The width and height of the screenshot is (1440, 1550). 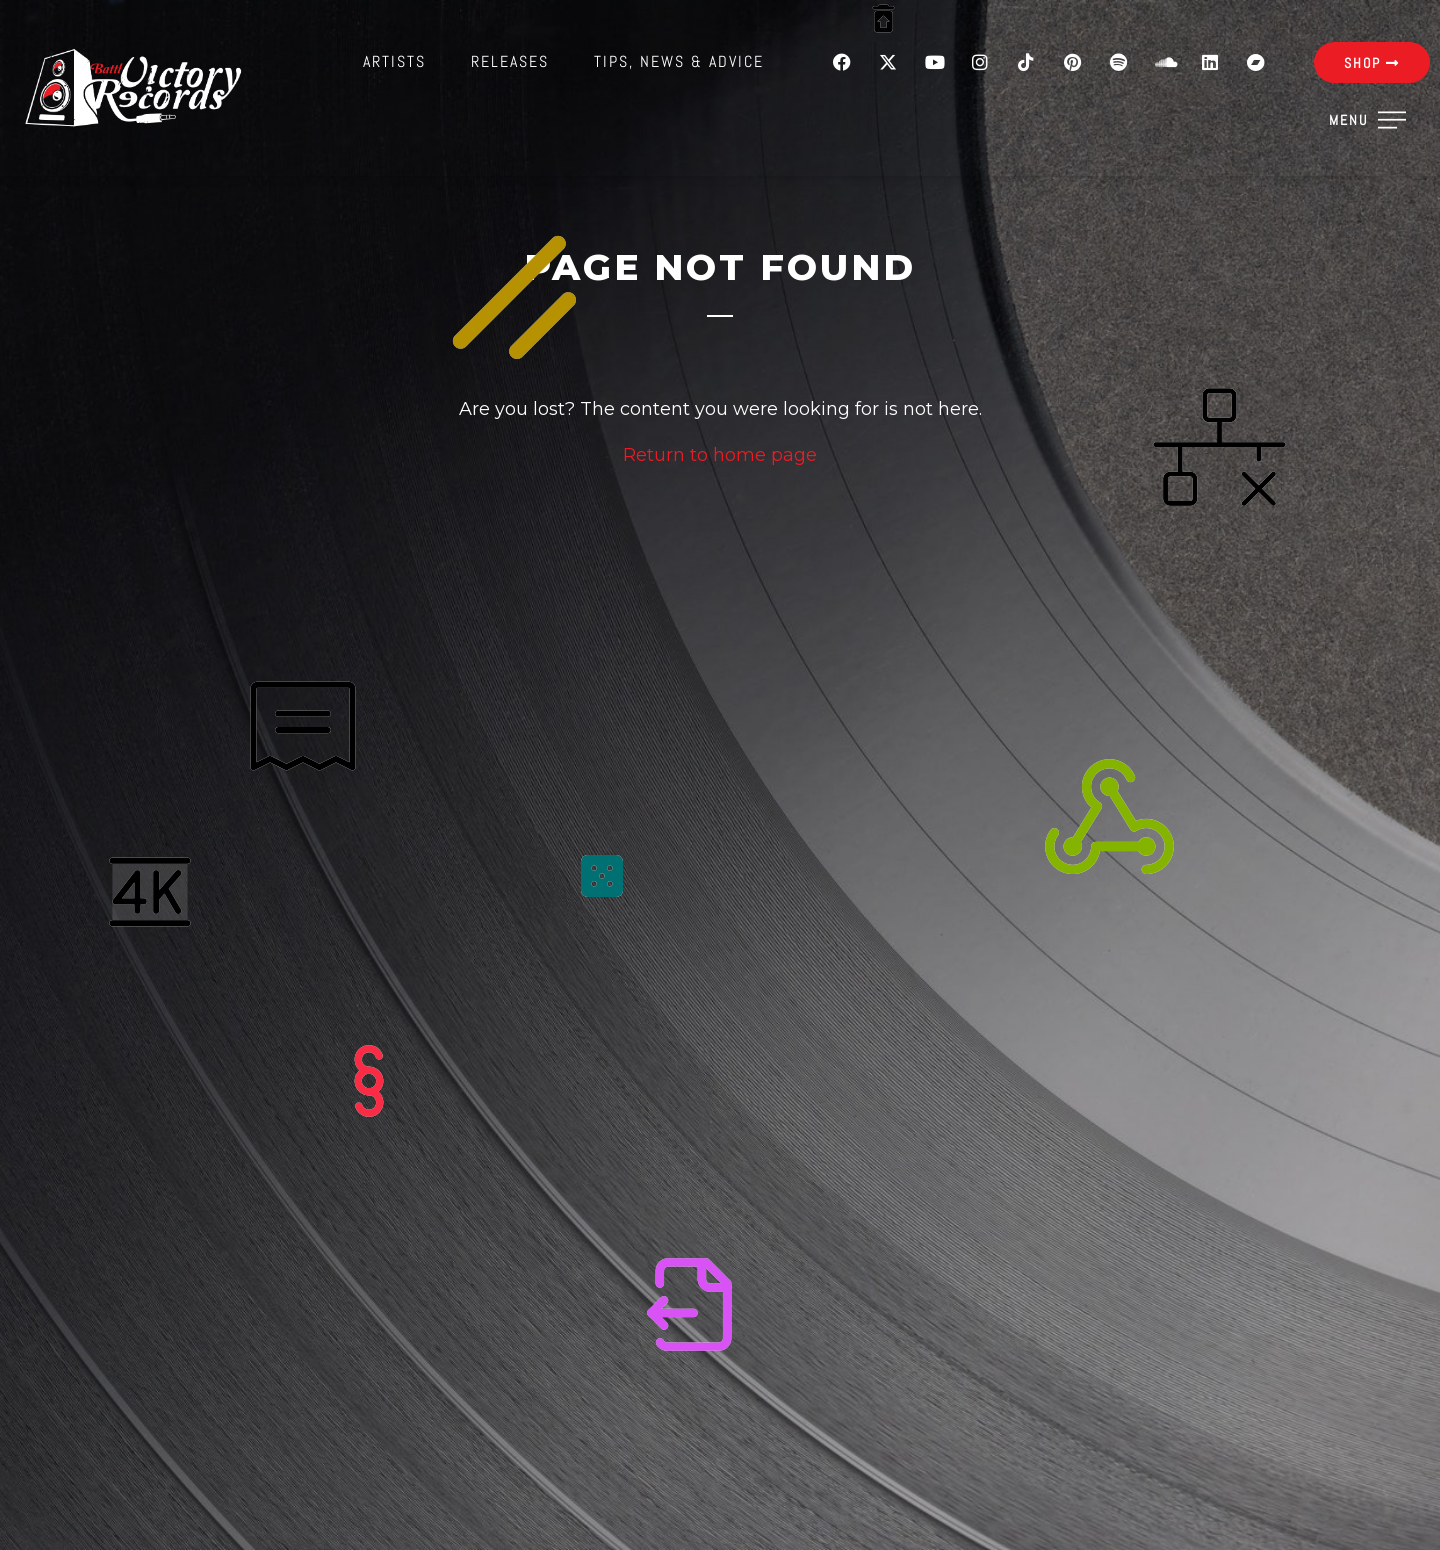 What do you see at coordinates (150, 892) in the screenshot?
I see `switch to 4K video resolution` at bounding box center [150, 892].